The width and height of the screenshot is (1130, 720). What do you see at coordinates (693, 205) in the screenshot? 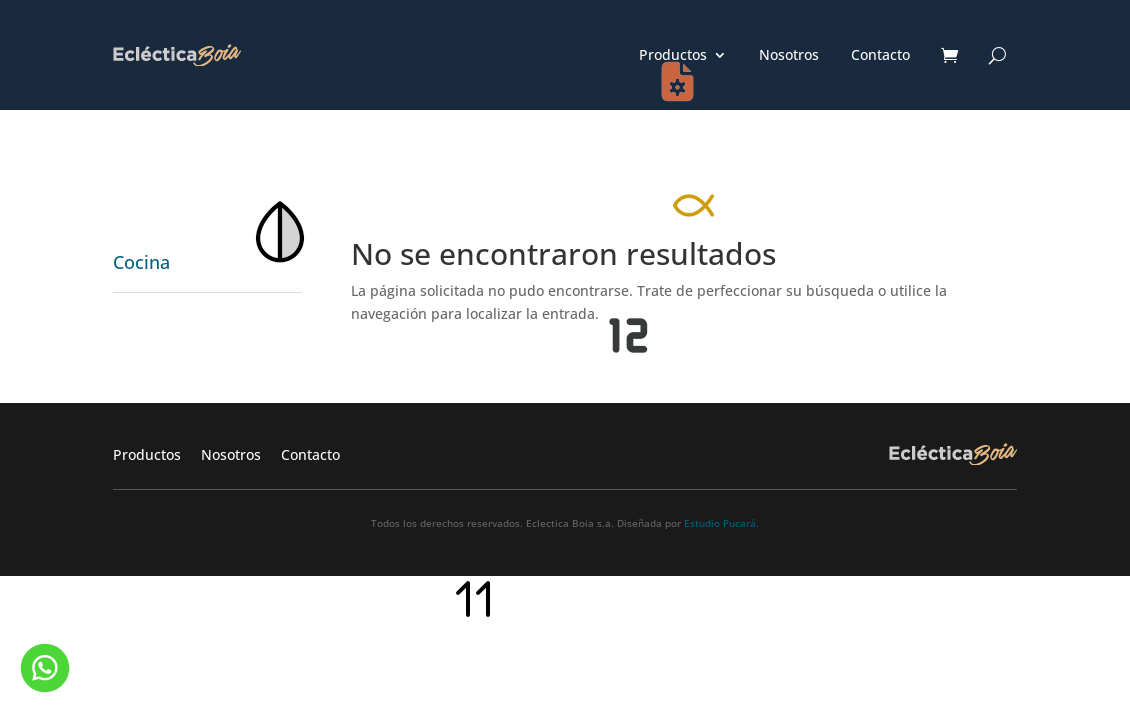
I see `indicates christian or faith-based content` at bounding box center [693, 205].